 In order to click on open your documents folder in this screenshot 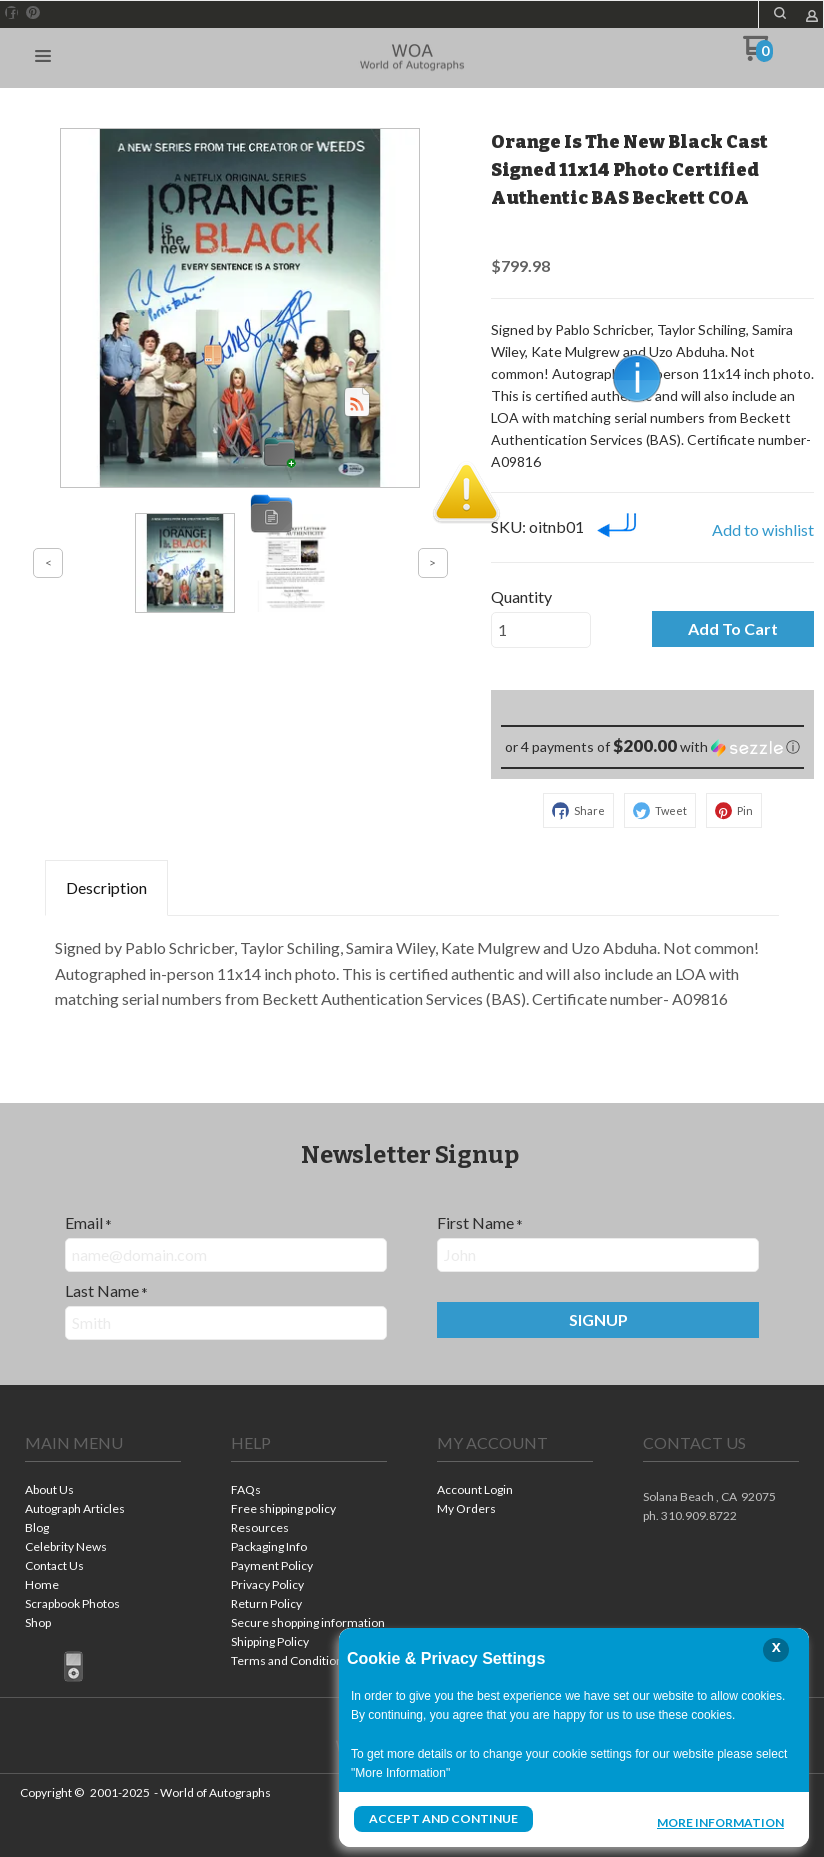, I will do `click(271, 513)`.